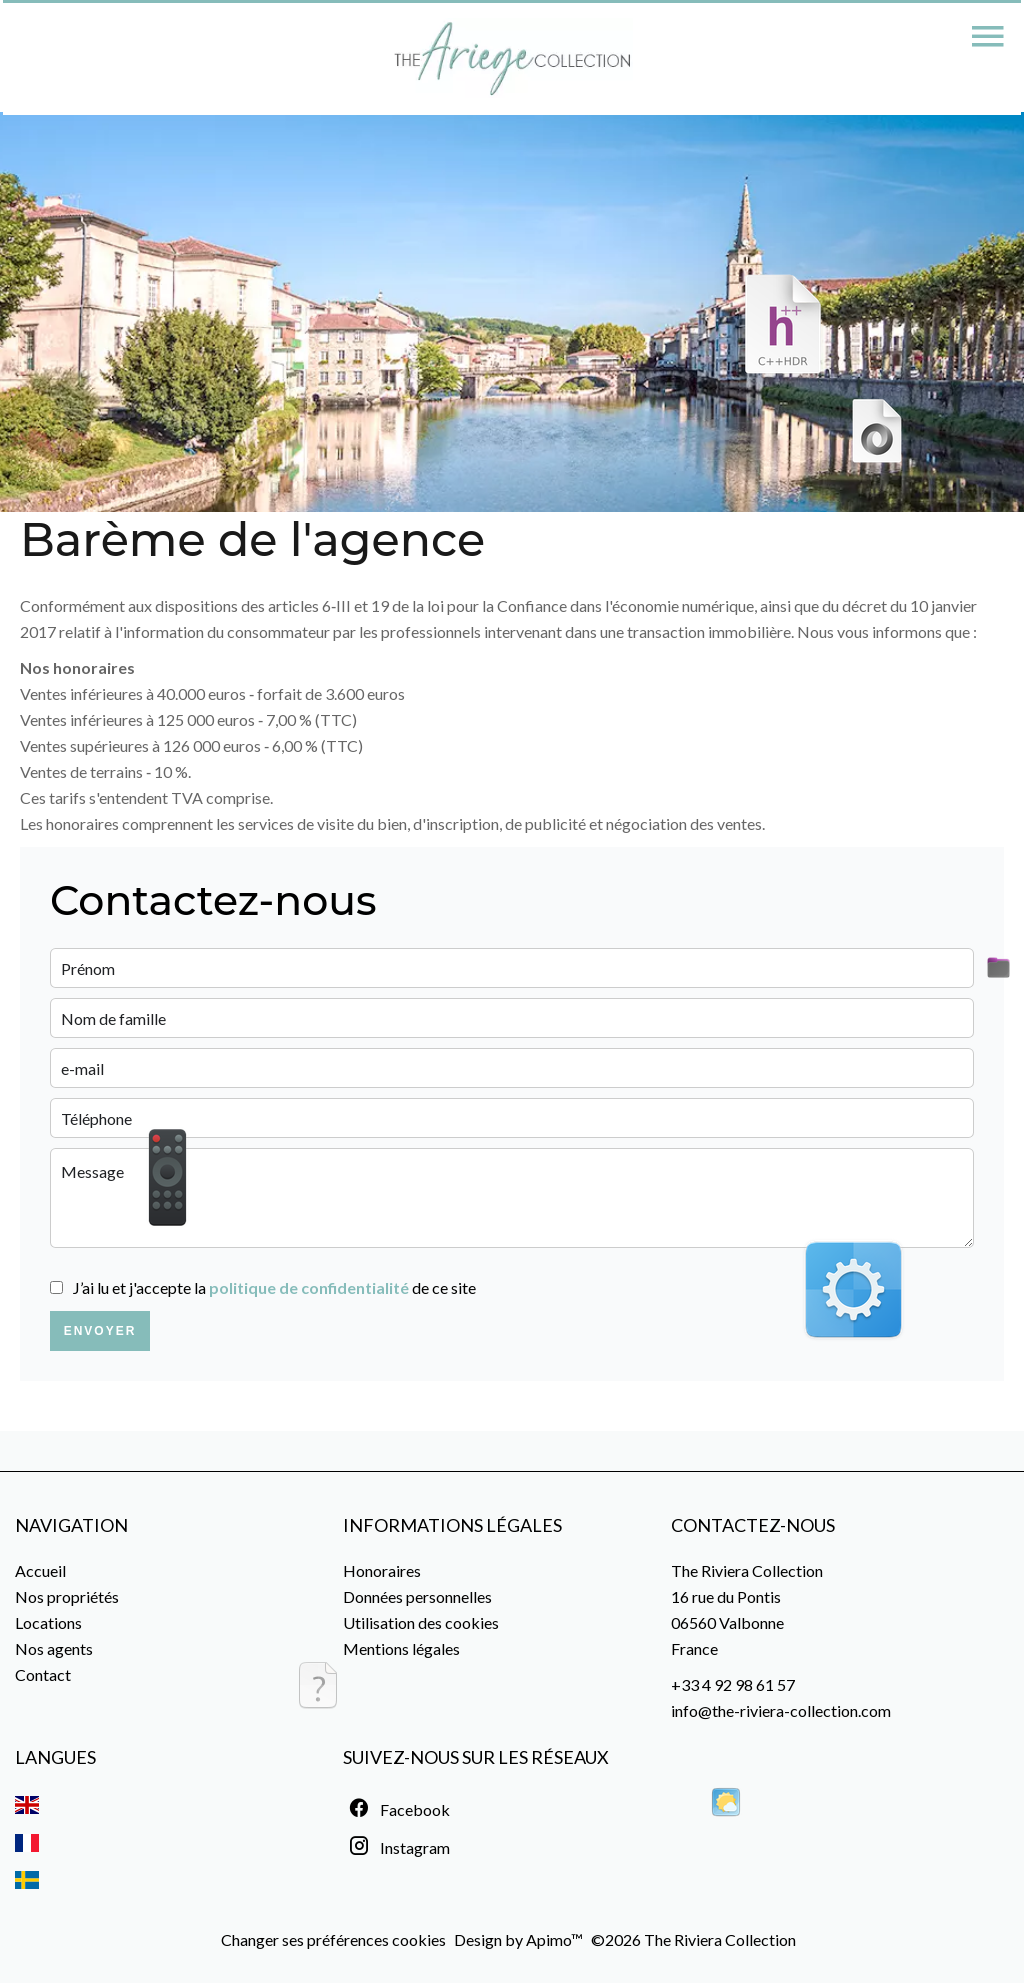 This screenshot has height=1983, width=1024. What do you see at coordinates (167, 1177) in the screenshot?
I see `connect a tv remote as an input device` at bounding box center [167, 1177].